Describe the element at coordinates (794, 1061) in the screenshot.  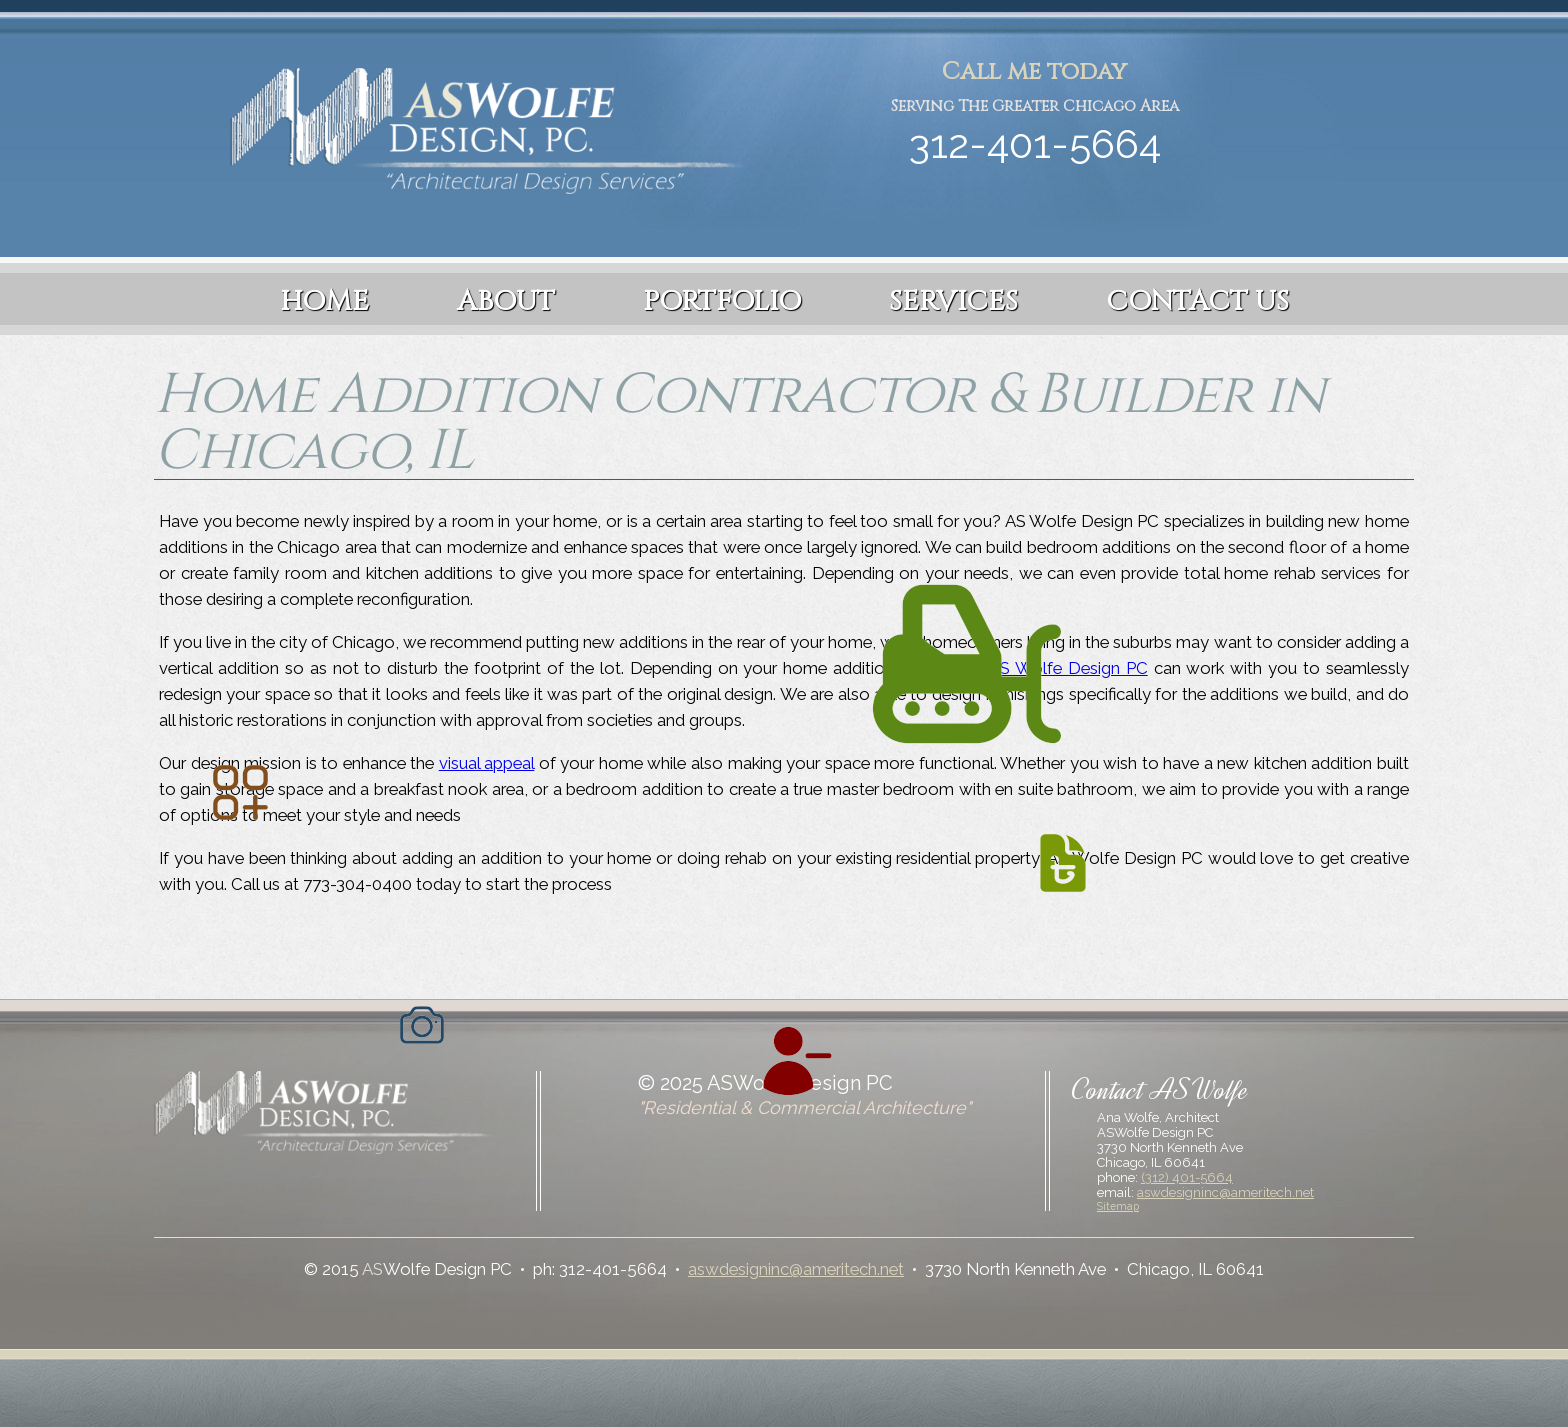
I see `remove a user or contact` at that location.